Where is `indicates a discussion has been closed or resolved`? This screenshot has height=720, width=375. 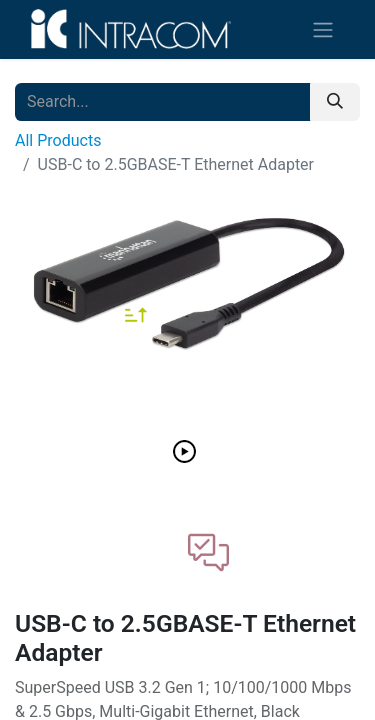
indicates a discussion has been closed or resolved is located at coordinates (208, 552).